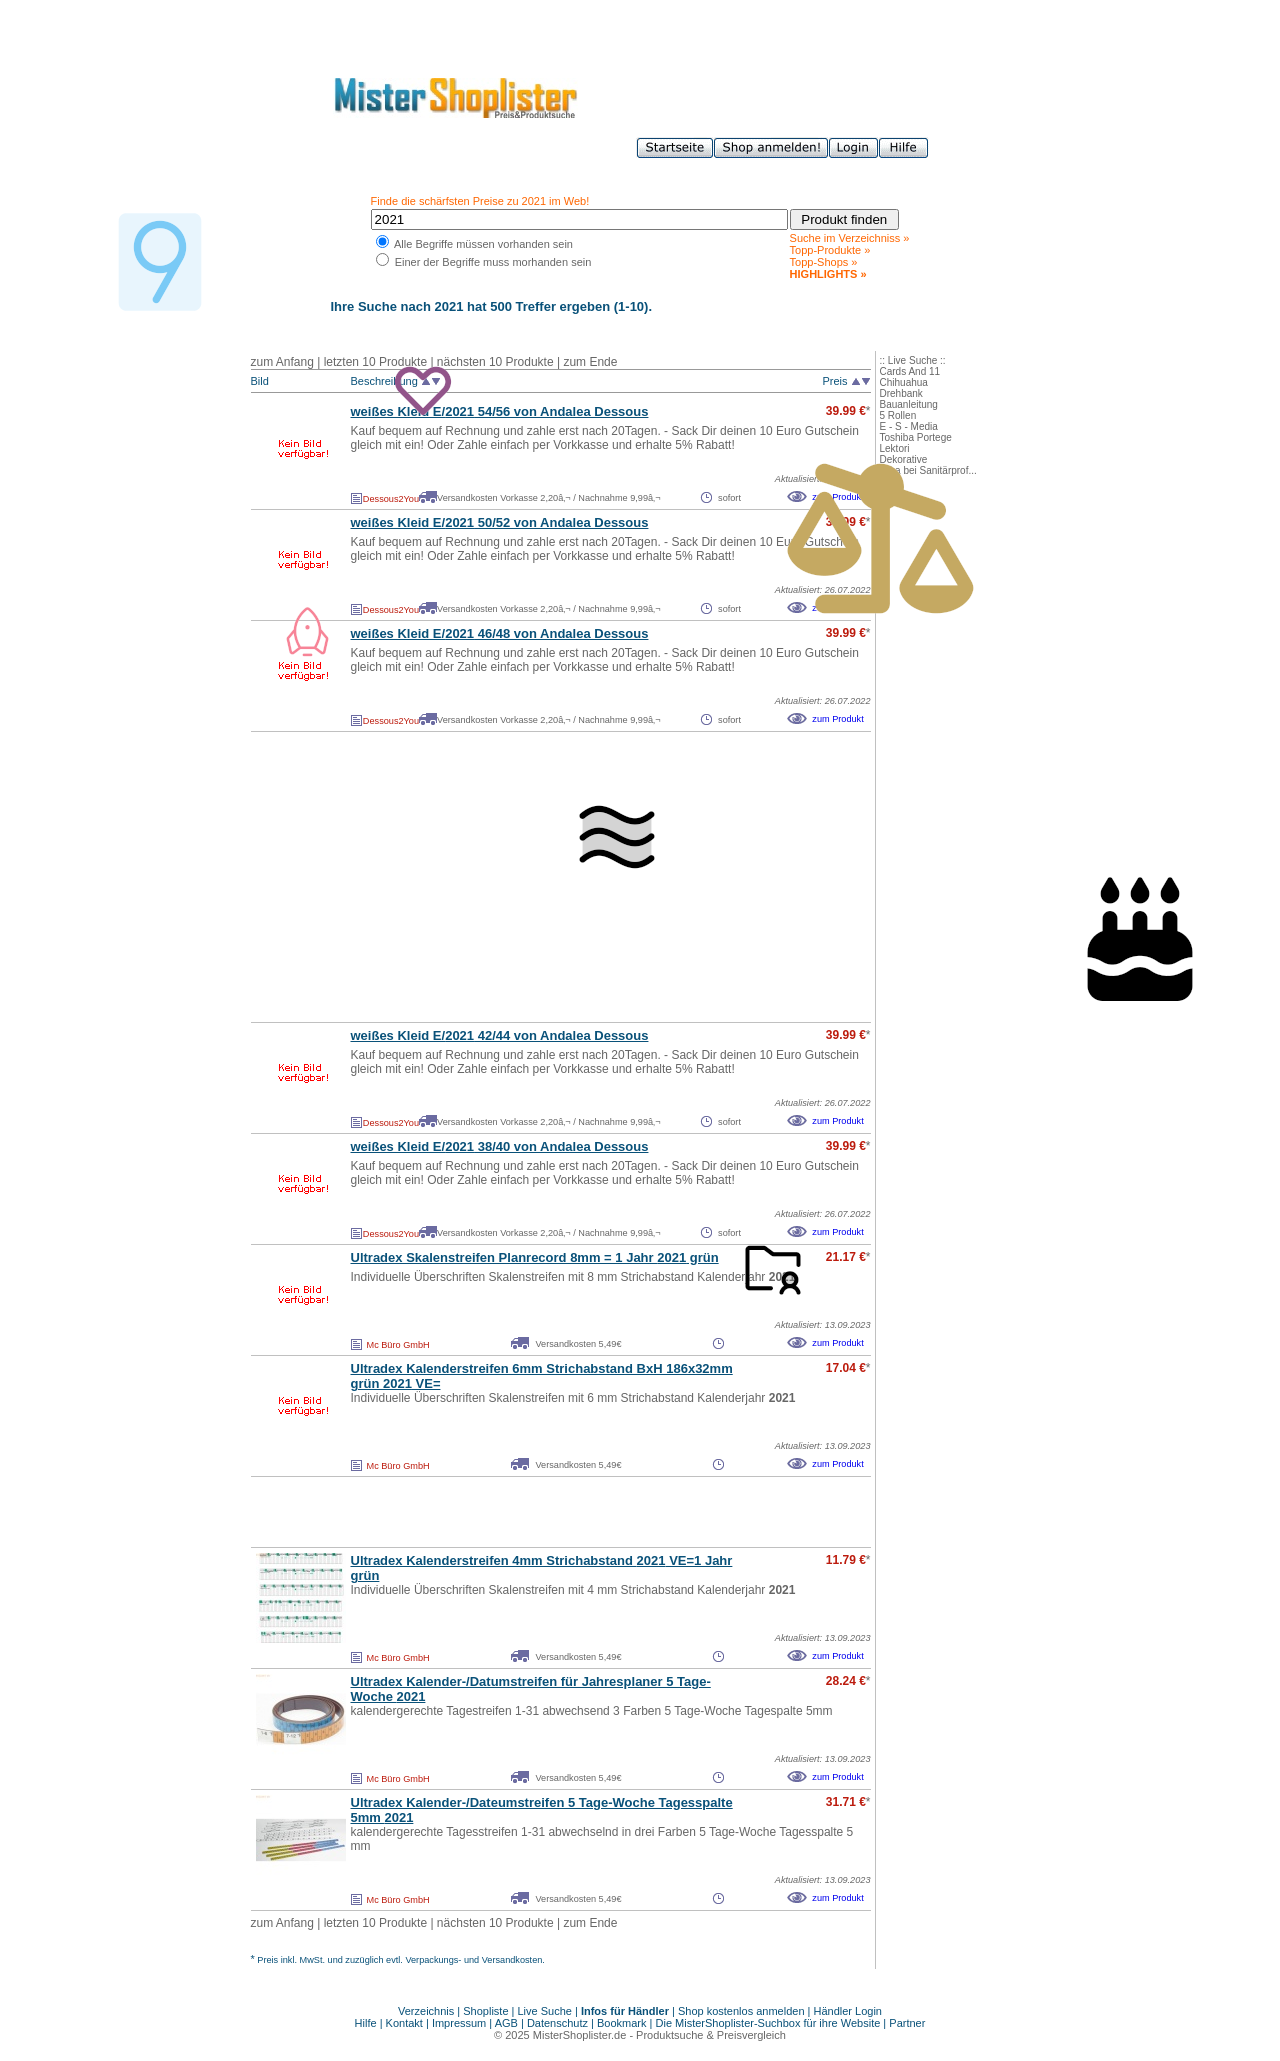 Image resolution: width=1280 pixels, height=2061 pixels. I want to click on launch or deploy an application, so click(307, 633).